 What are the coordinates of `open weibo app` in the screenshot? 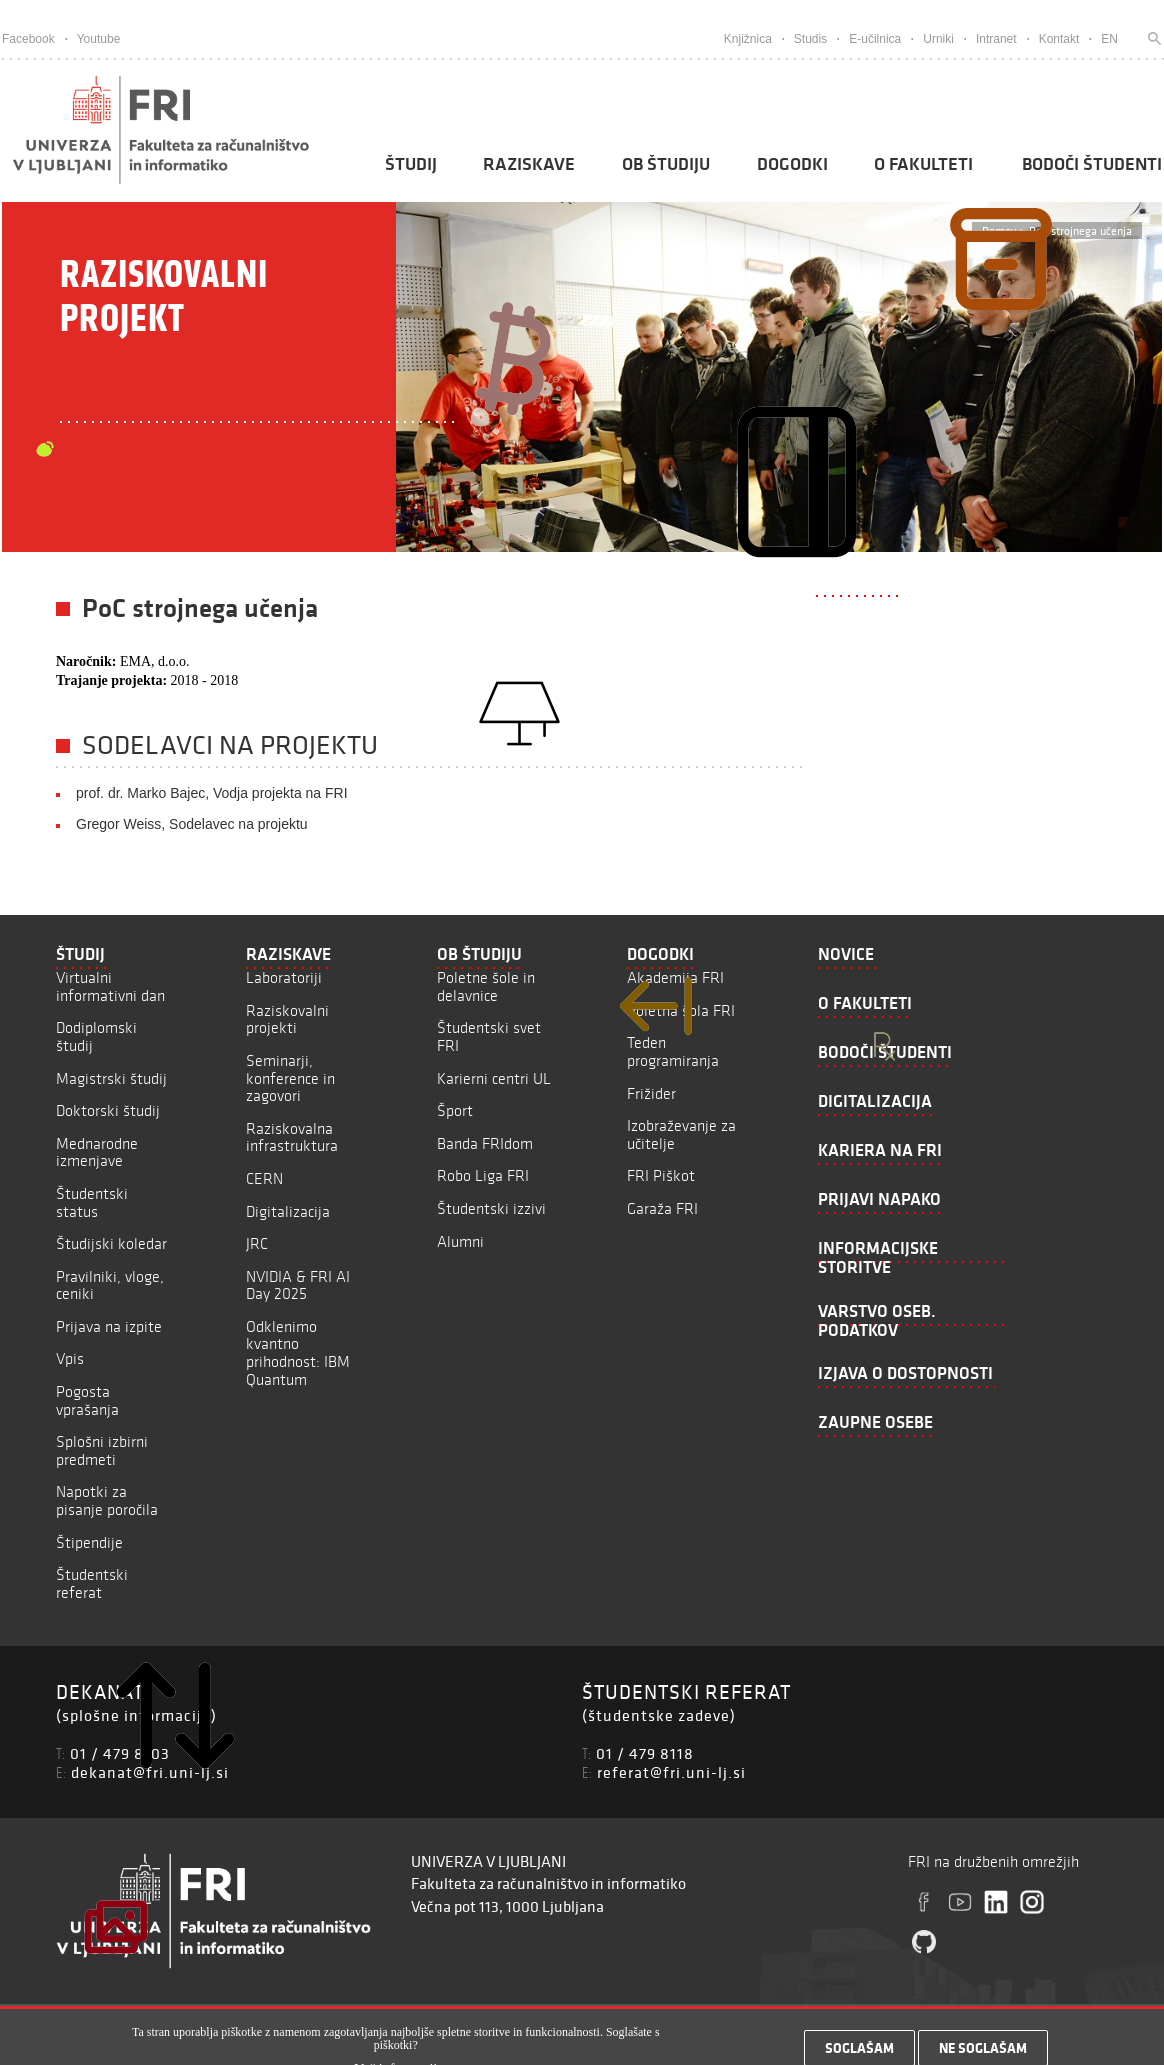 It's located at (45, 449).